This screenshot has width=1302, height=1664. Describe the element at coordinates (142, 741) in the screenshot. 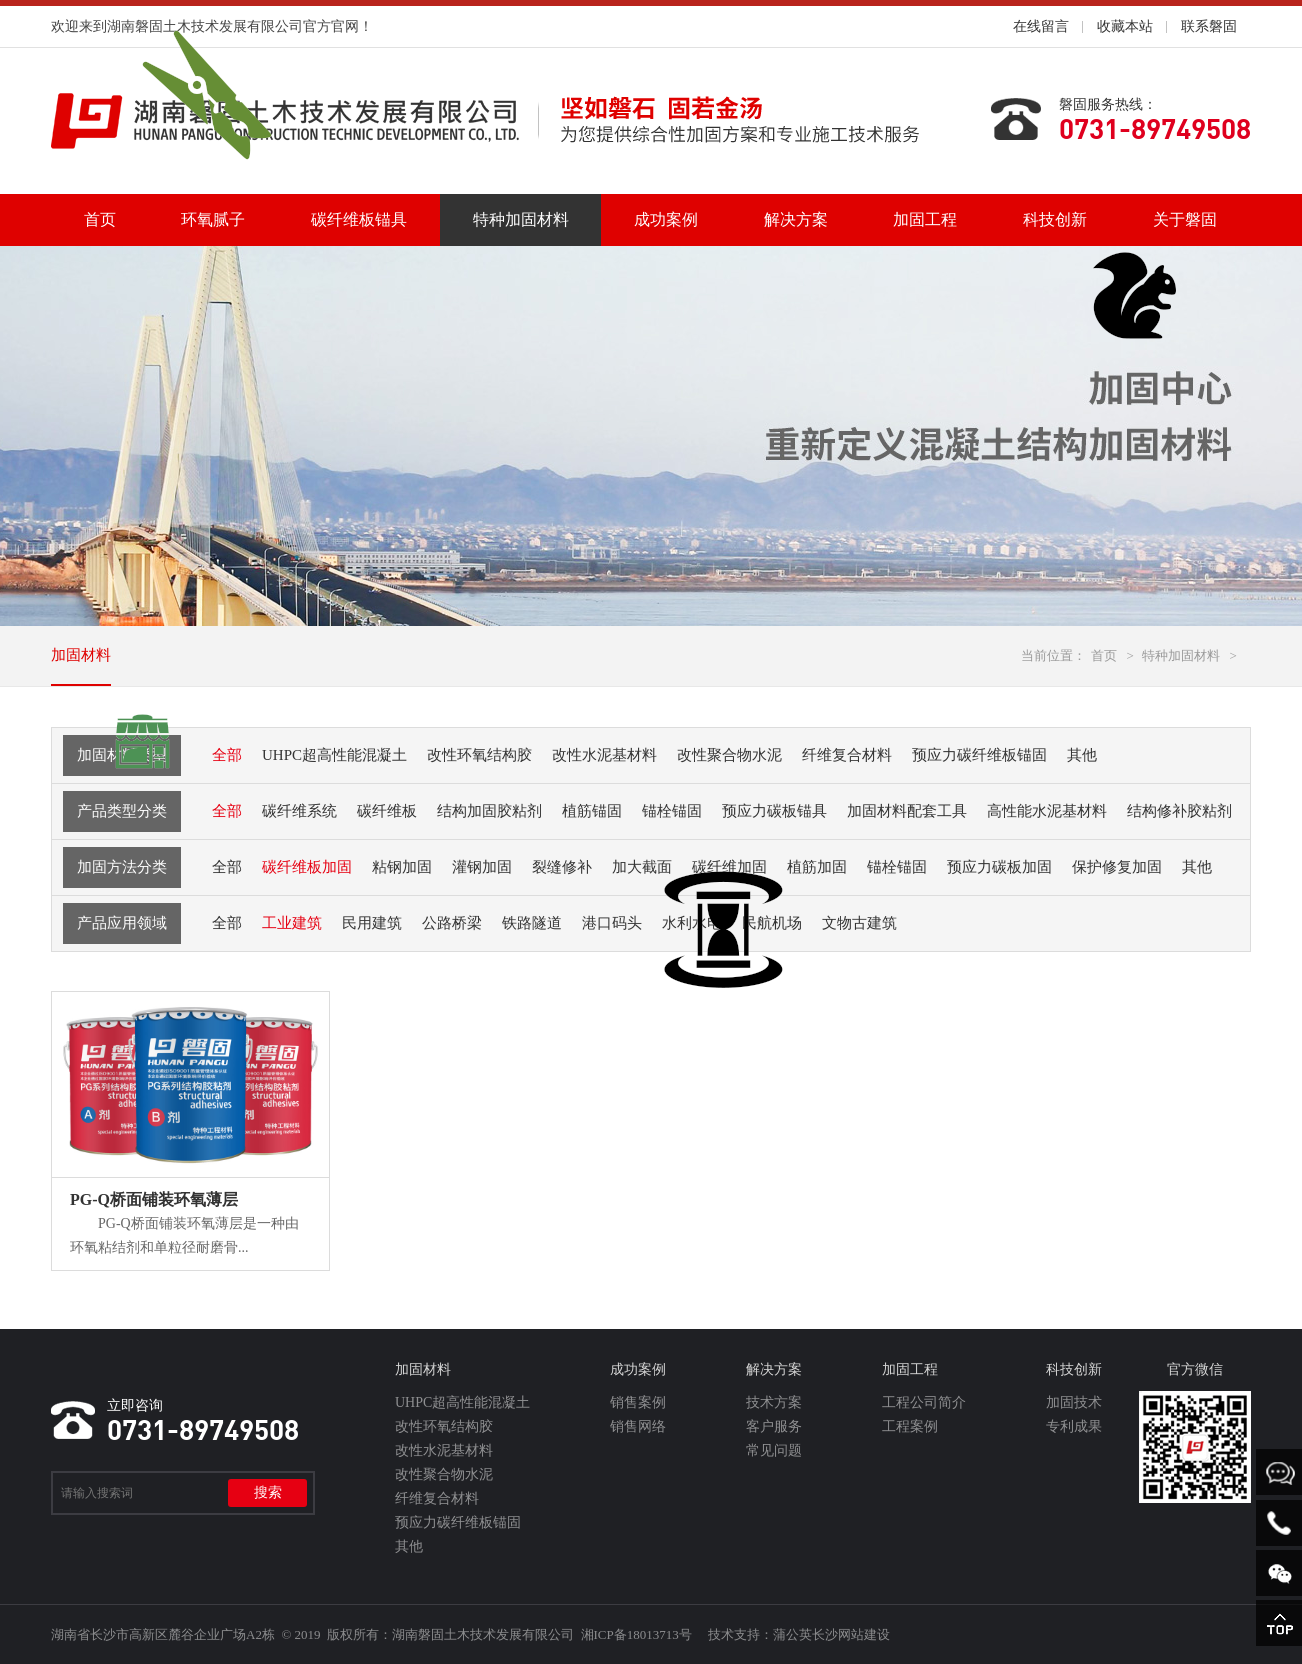

I see `open the in-game shop or store` at that location.